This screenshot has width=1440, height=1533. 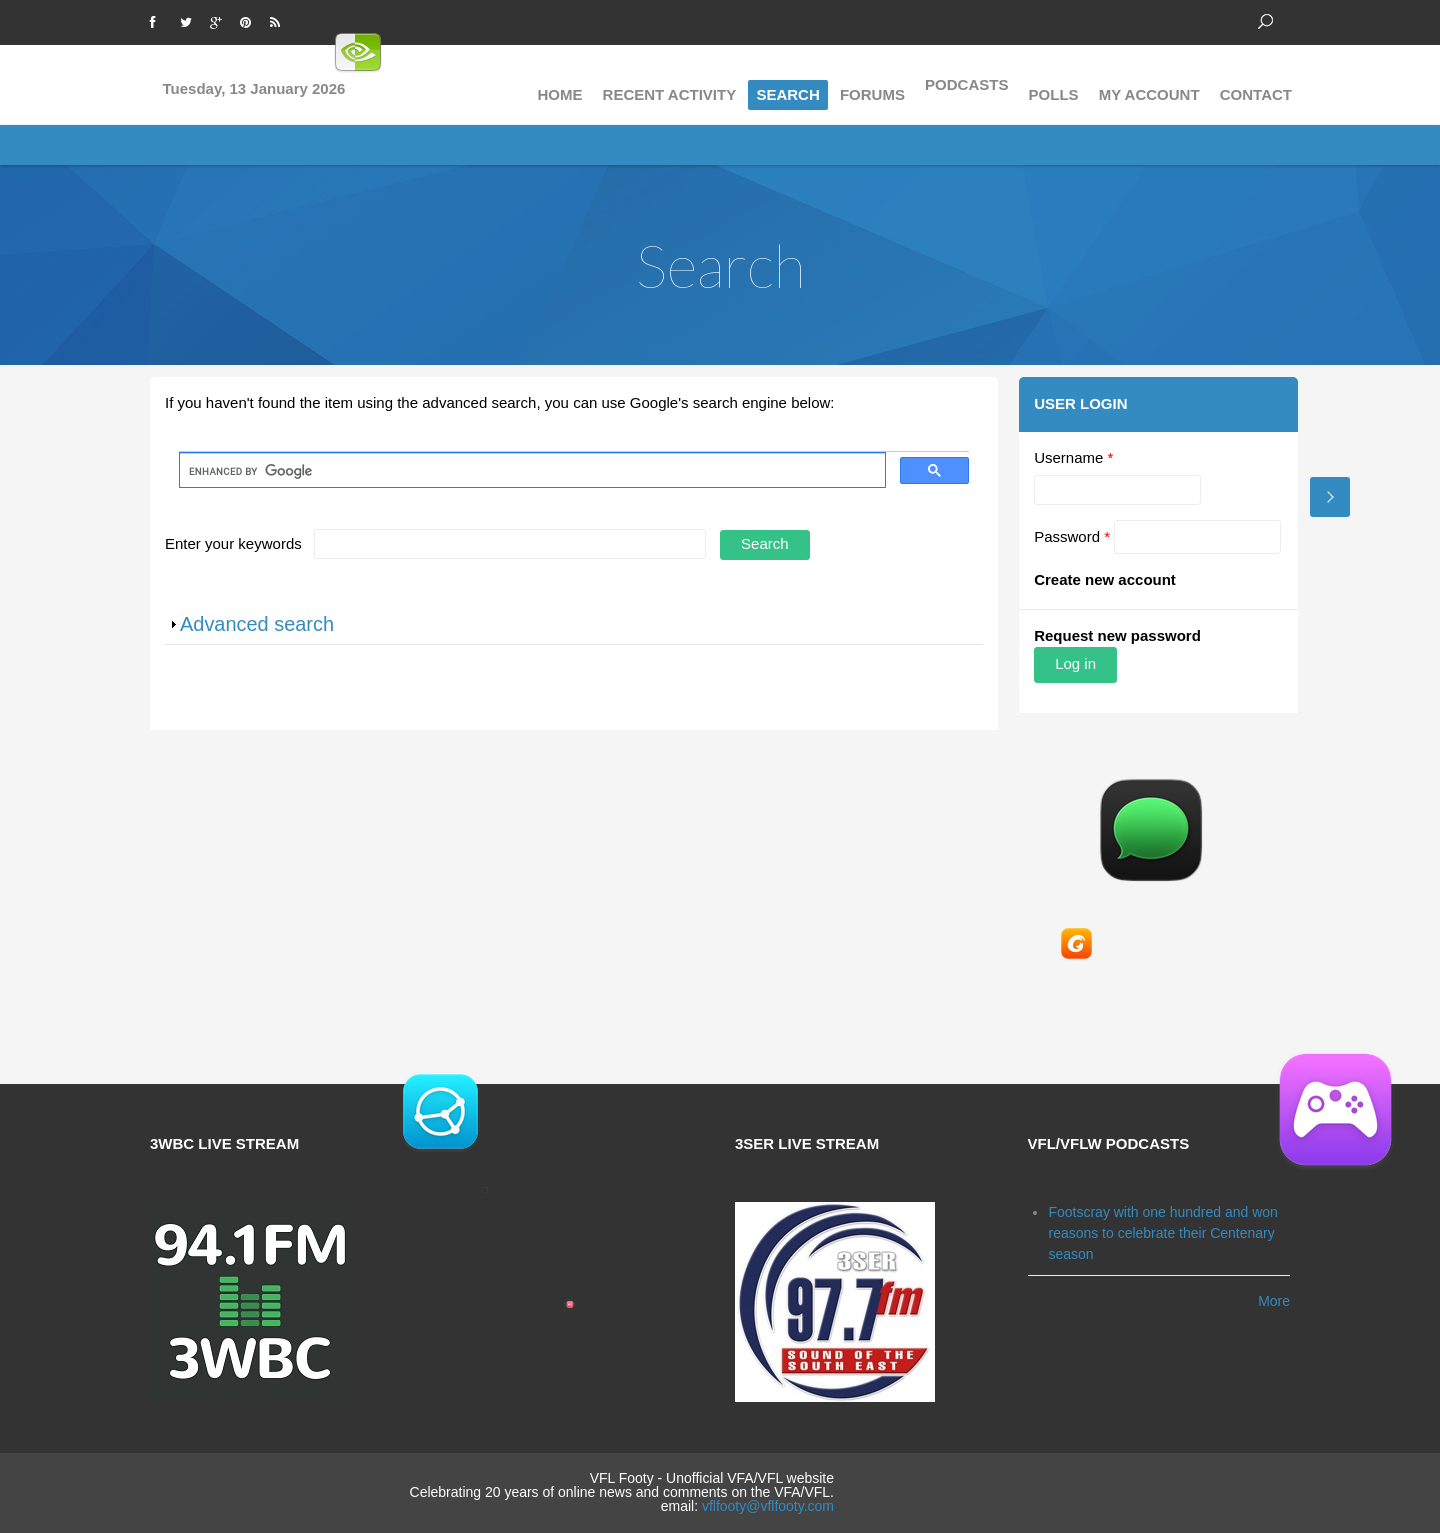 What do you see at coordinates (440, 1111) in the screenshot?
I see `open syncthing file synchronization app` at bounding box center [440, 1111].